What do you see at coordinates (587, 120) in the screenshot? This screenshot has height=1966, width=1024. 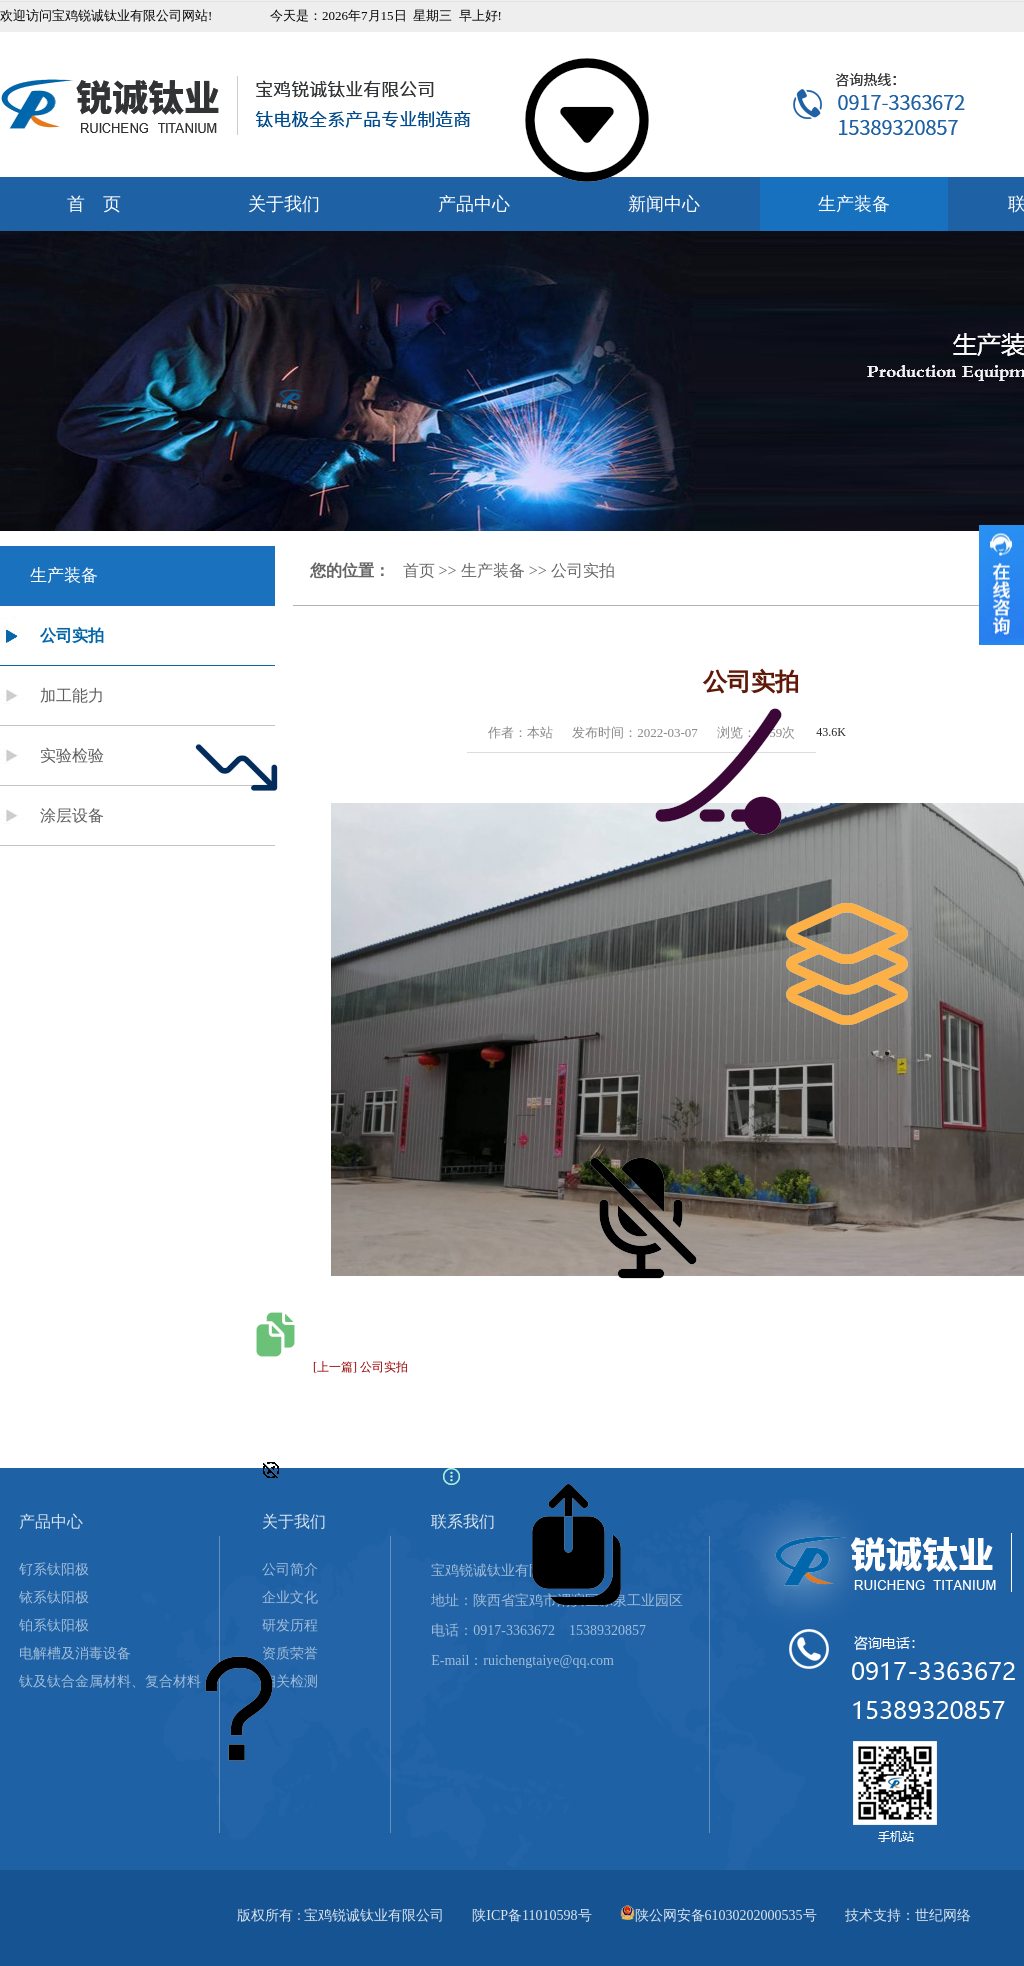 I see `expand a dropdown menu or section` at bounding box center [587, 120].